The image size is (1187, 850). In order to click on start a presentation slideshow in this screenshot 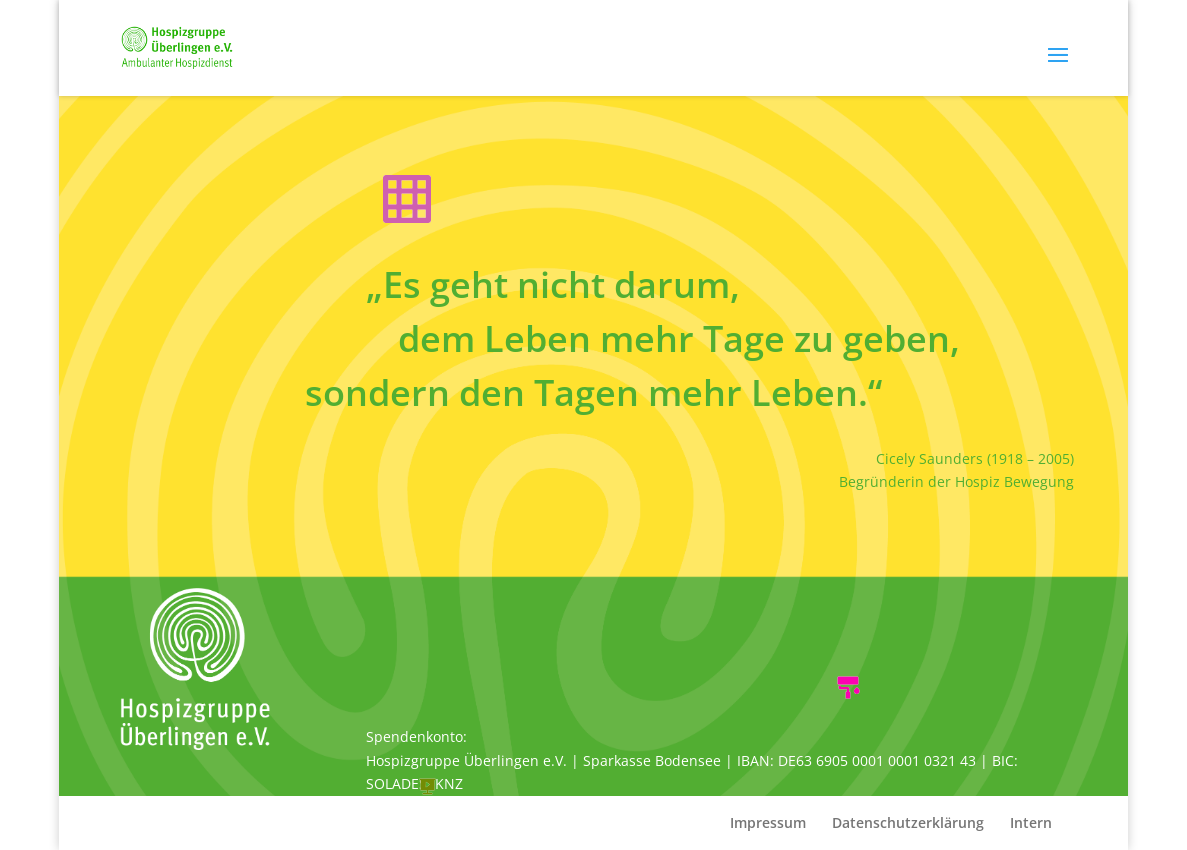, I will do `click(427, 786)`.